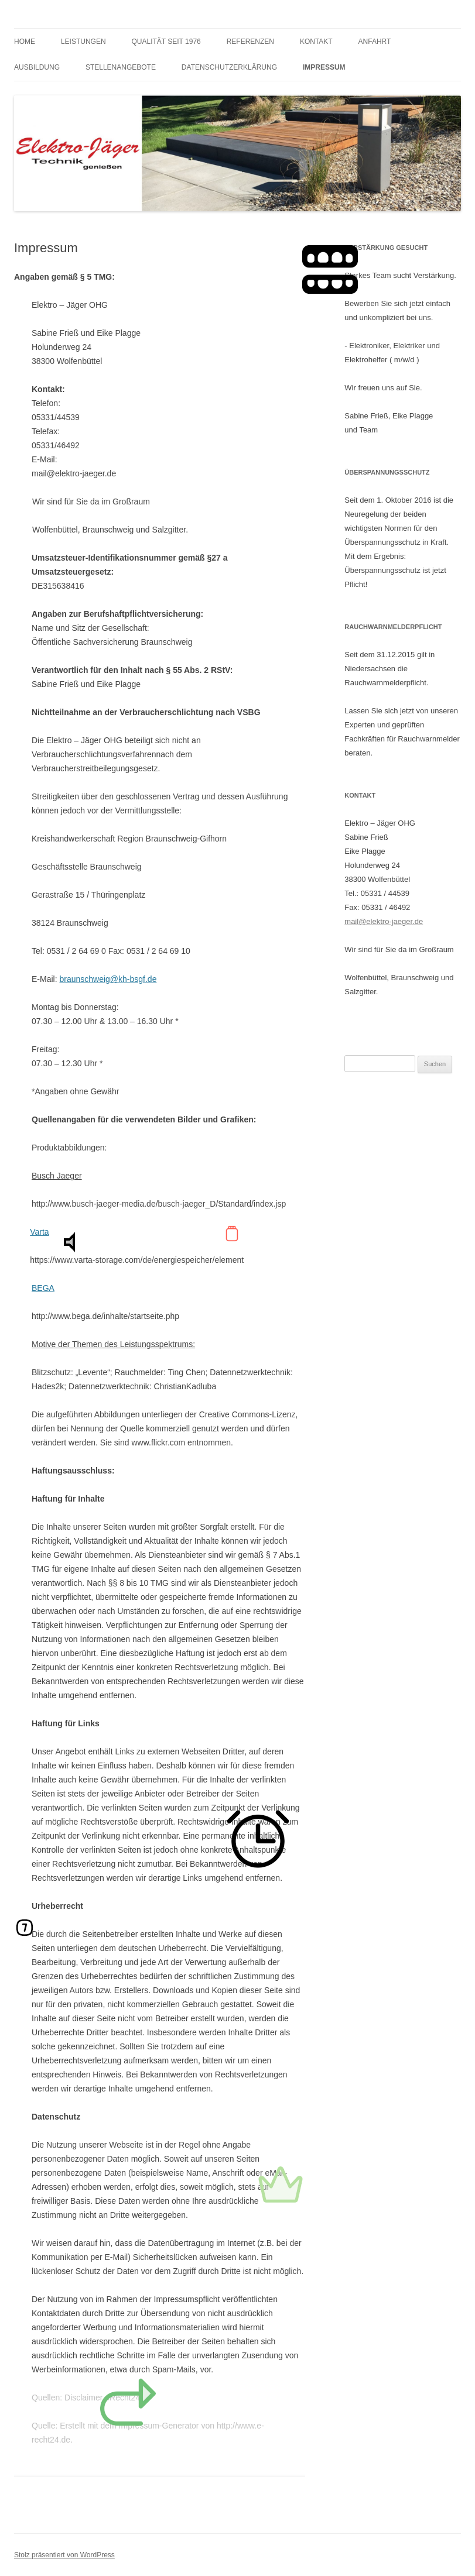  I want to click on store or organize items in a container, so click(232, 1234).